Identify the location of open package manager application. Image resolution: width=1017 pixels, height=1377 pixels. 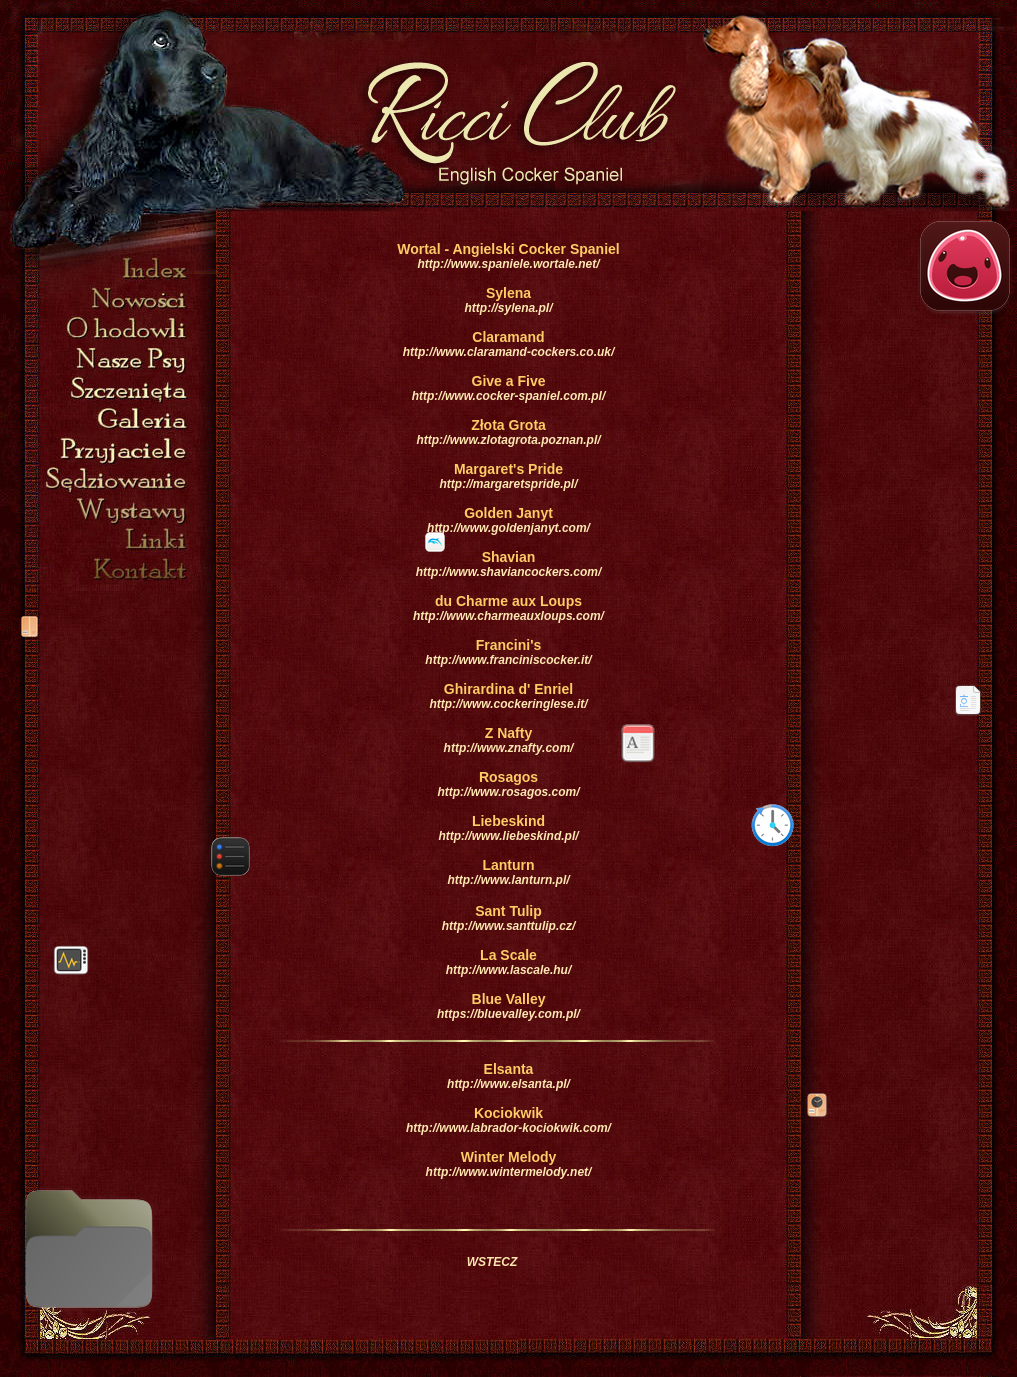
(29, 626).